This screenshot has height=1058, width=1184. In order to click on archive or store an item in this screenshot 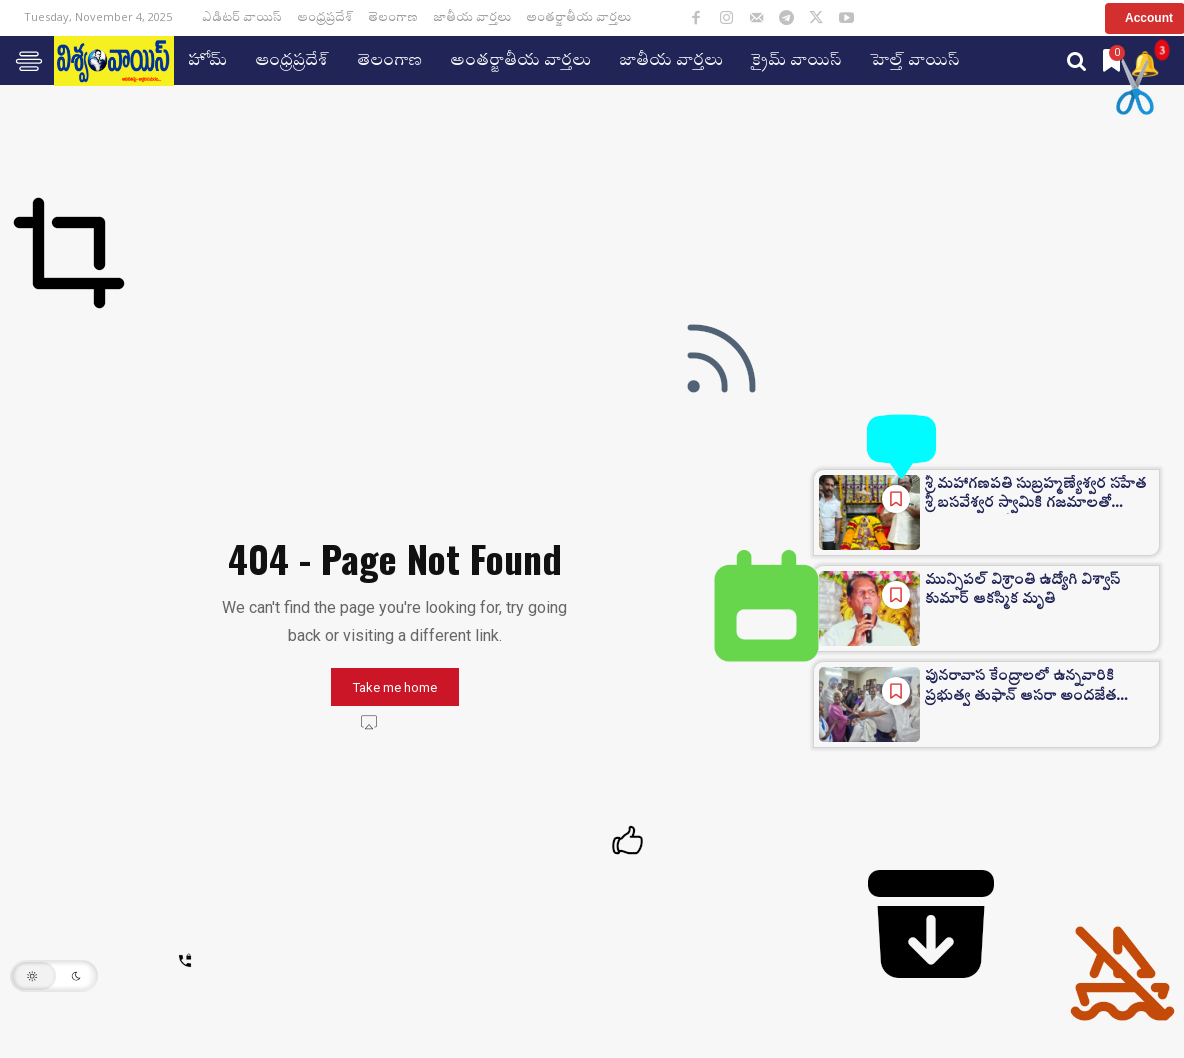, I will do `click(931, 924)`.